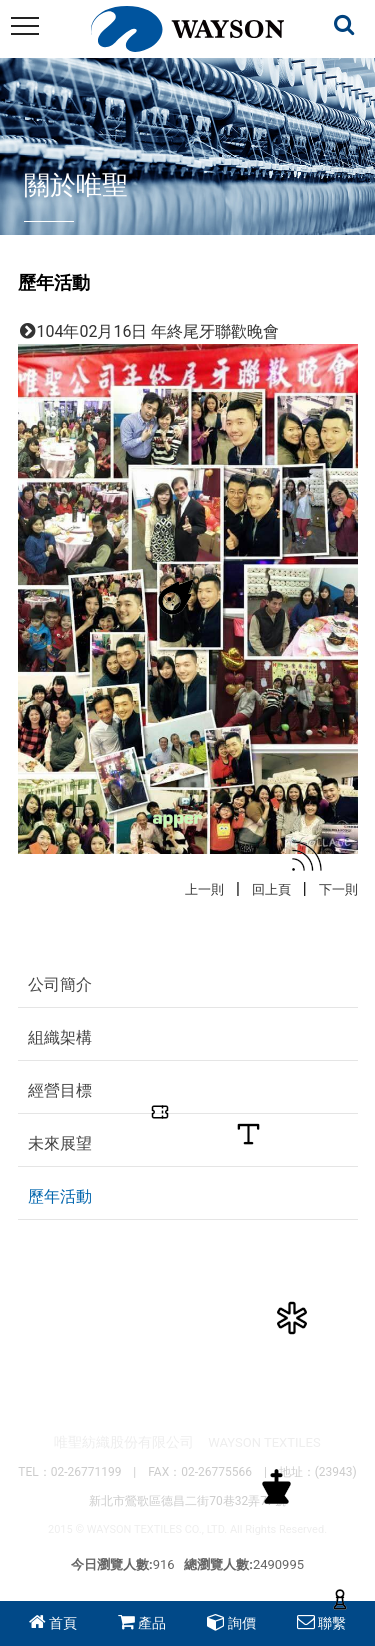  I want to click on insert or edit text, so click(248, 1133).